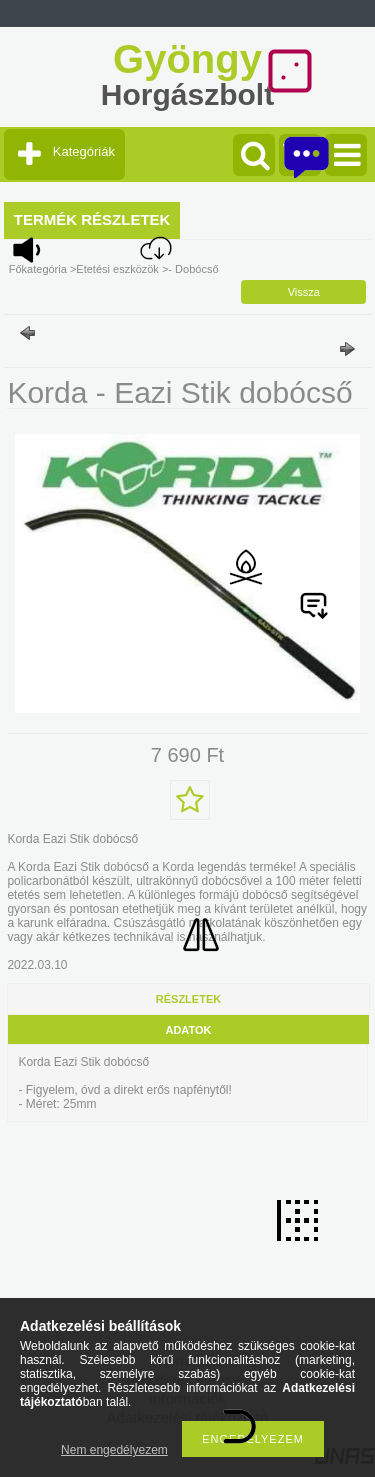  What do you see at coordinates (26, 250) in the screenshot?
I see `decrease audio volume` at bounding box center [26, 250].